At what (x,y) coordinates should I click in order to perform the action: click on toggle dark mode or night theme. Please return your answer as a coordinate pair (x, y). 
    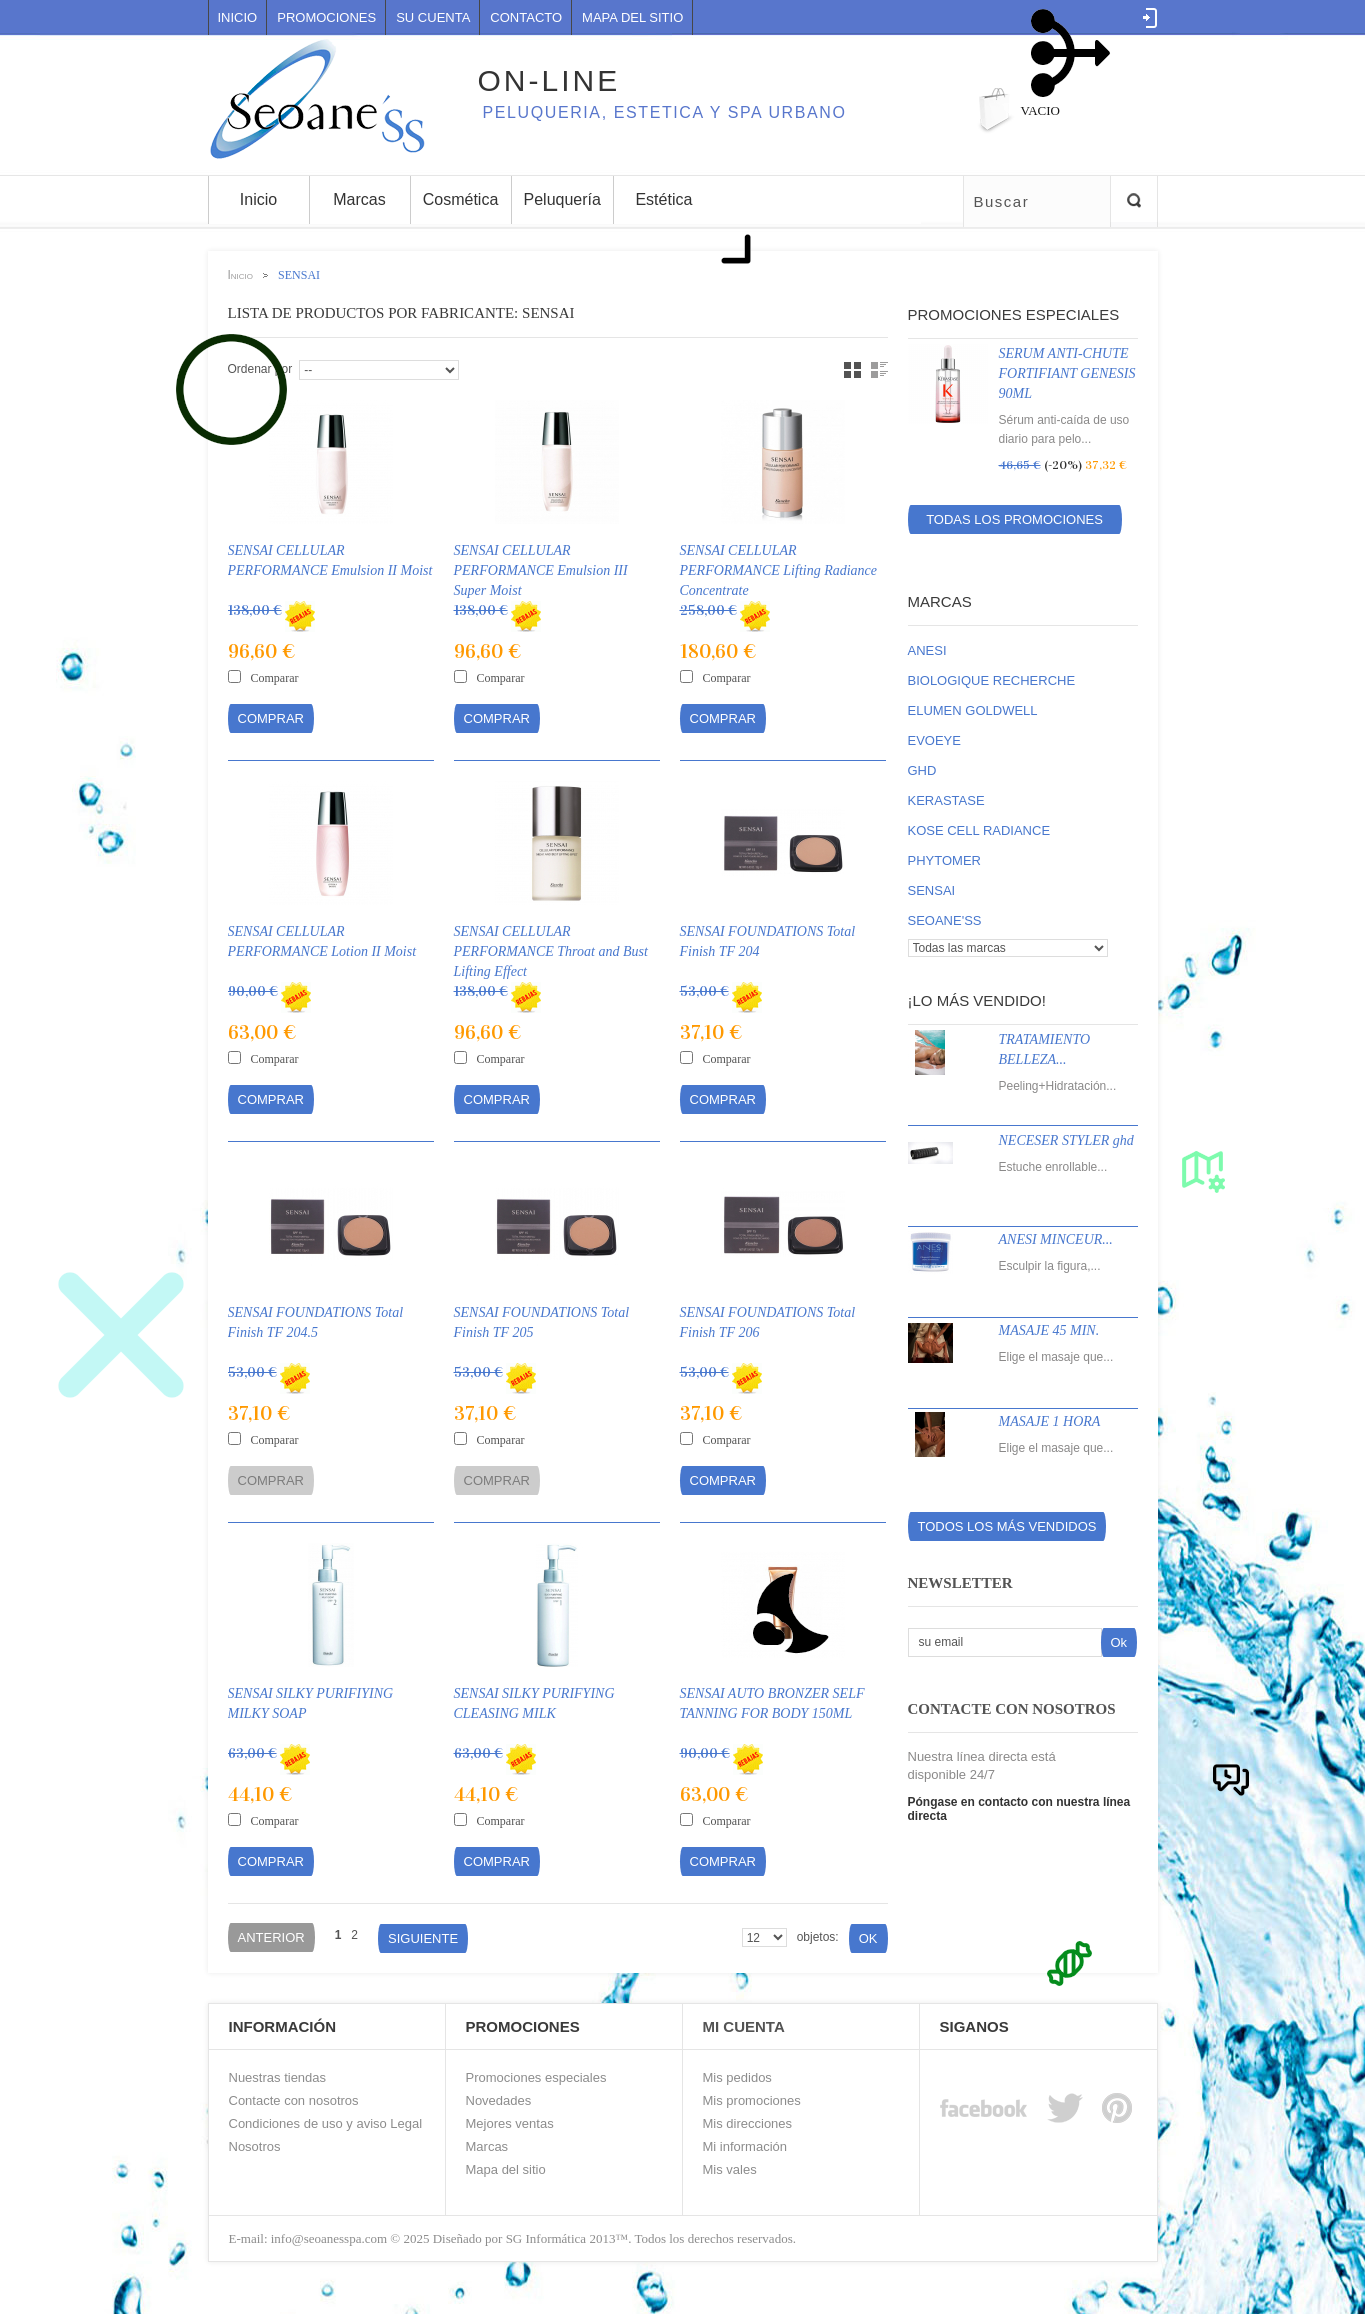
    Looking at the image, I should click on (797, 1613).